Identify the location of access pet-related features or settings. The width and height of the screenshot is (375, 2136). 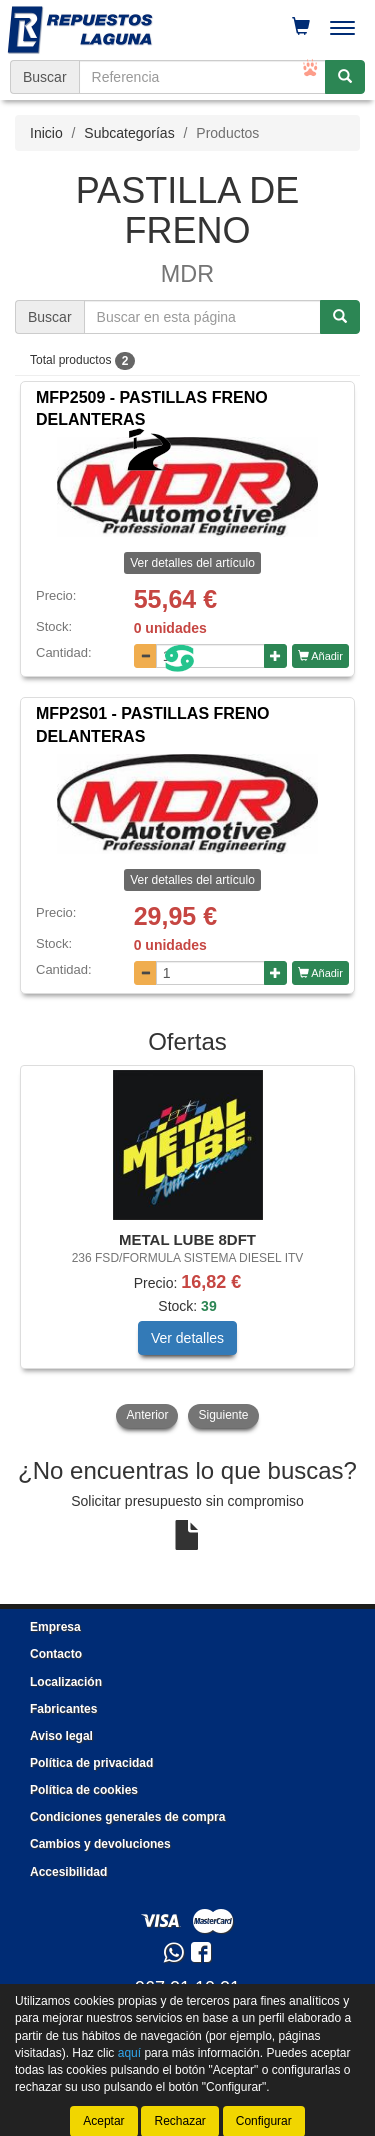
(310, 68).